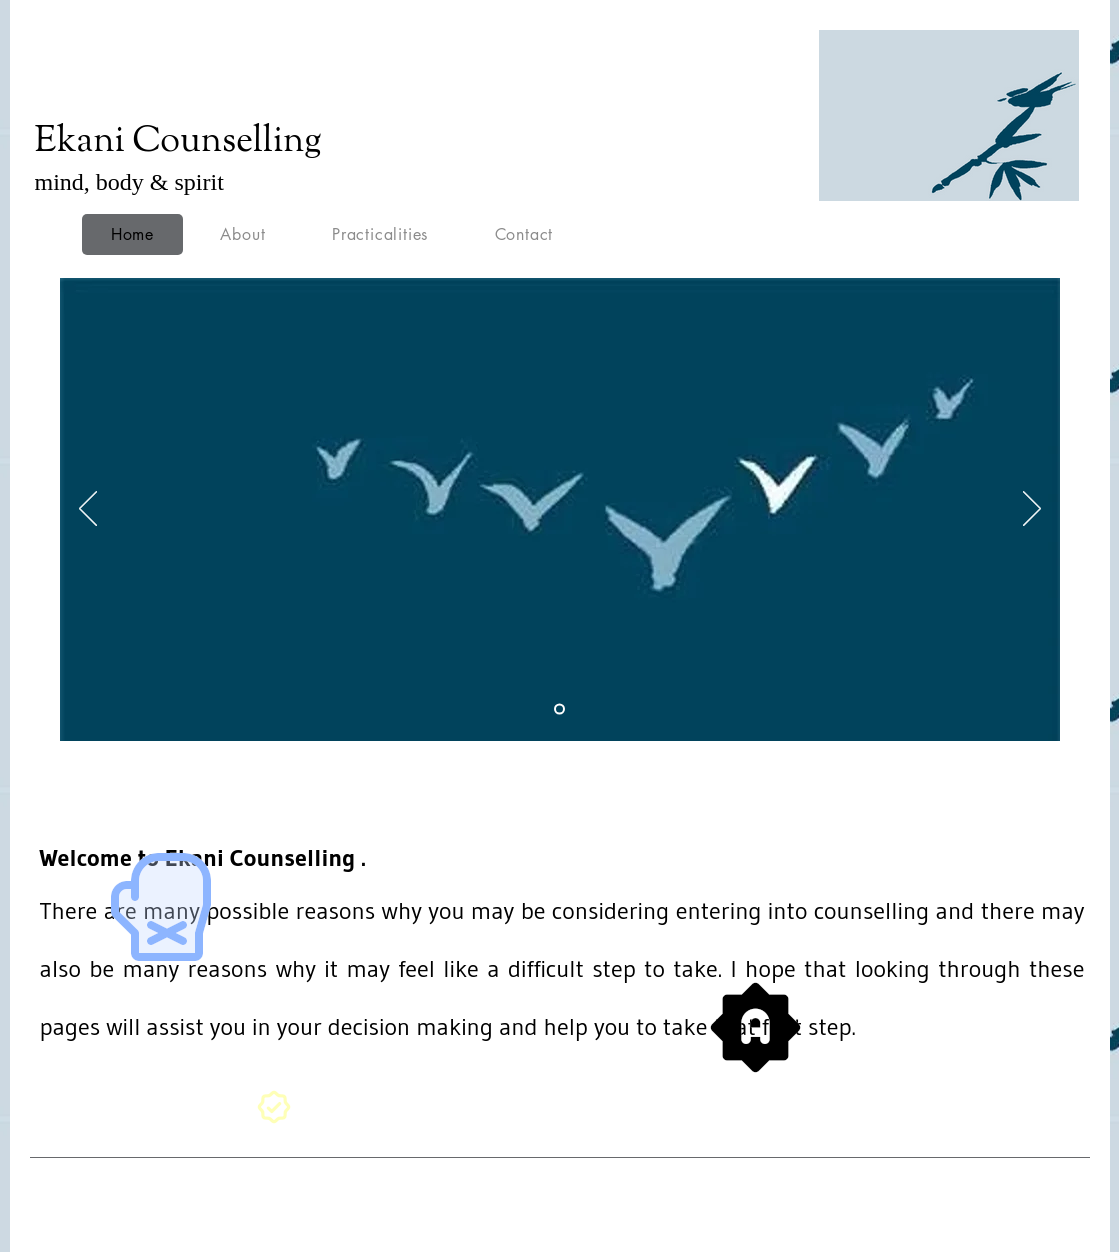  I want to click on enable automatic brightness adjustment, so click(755, 1027).